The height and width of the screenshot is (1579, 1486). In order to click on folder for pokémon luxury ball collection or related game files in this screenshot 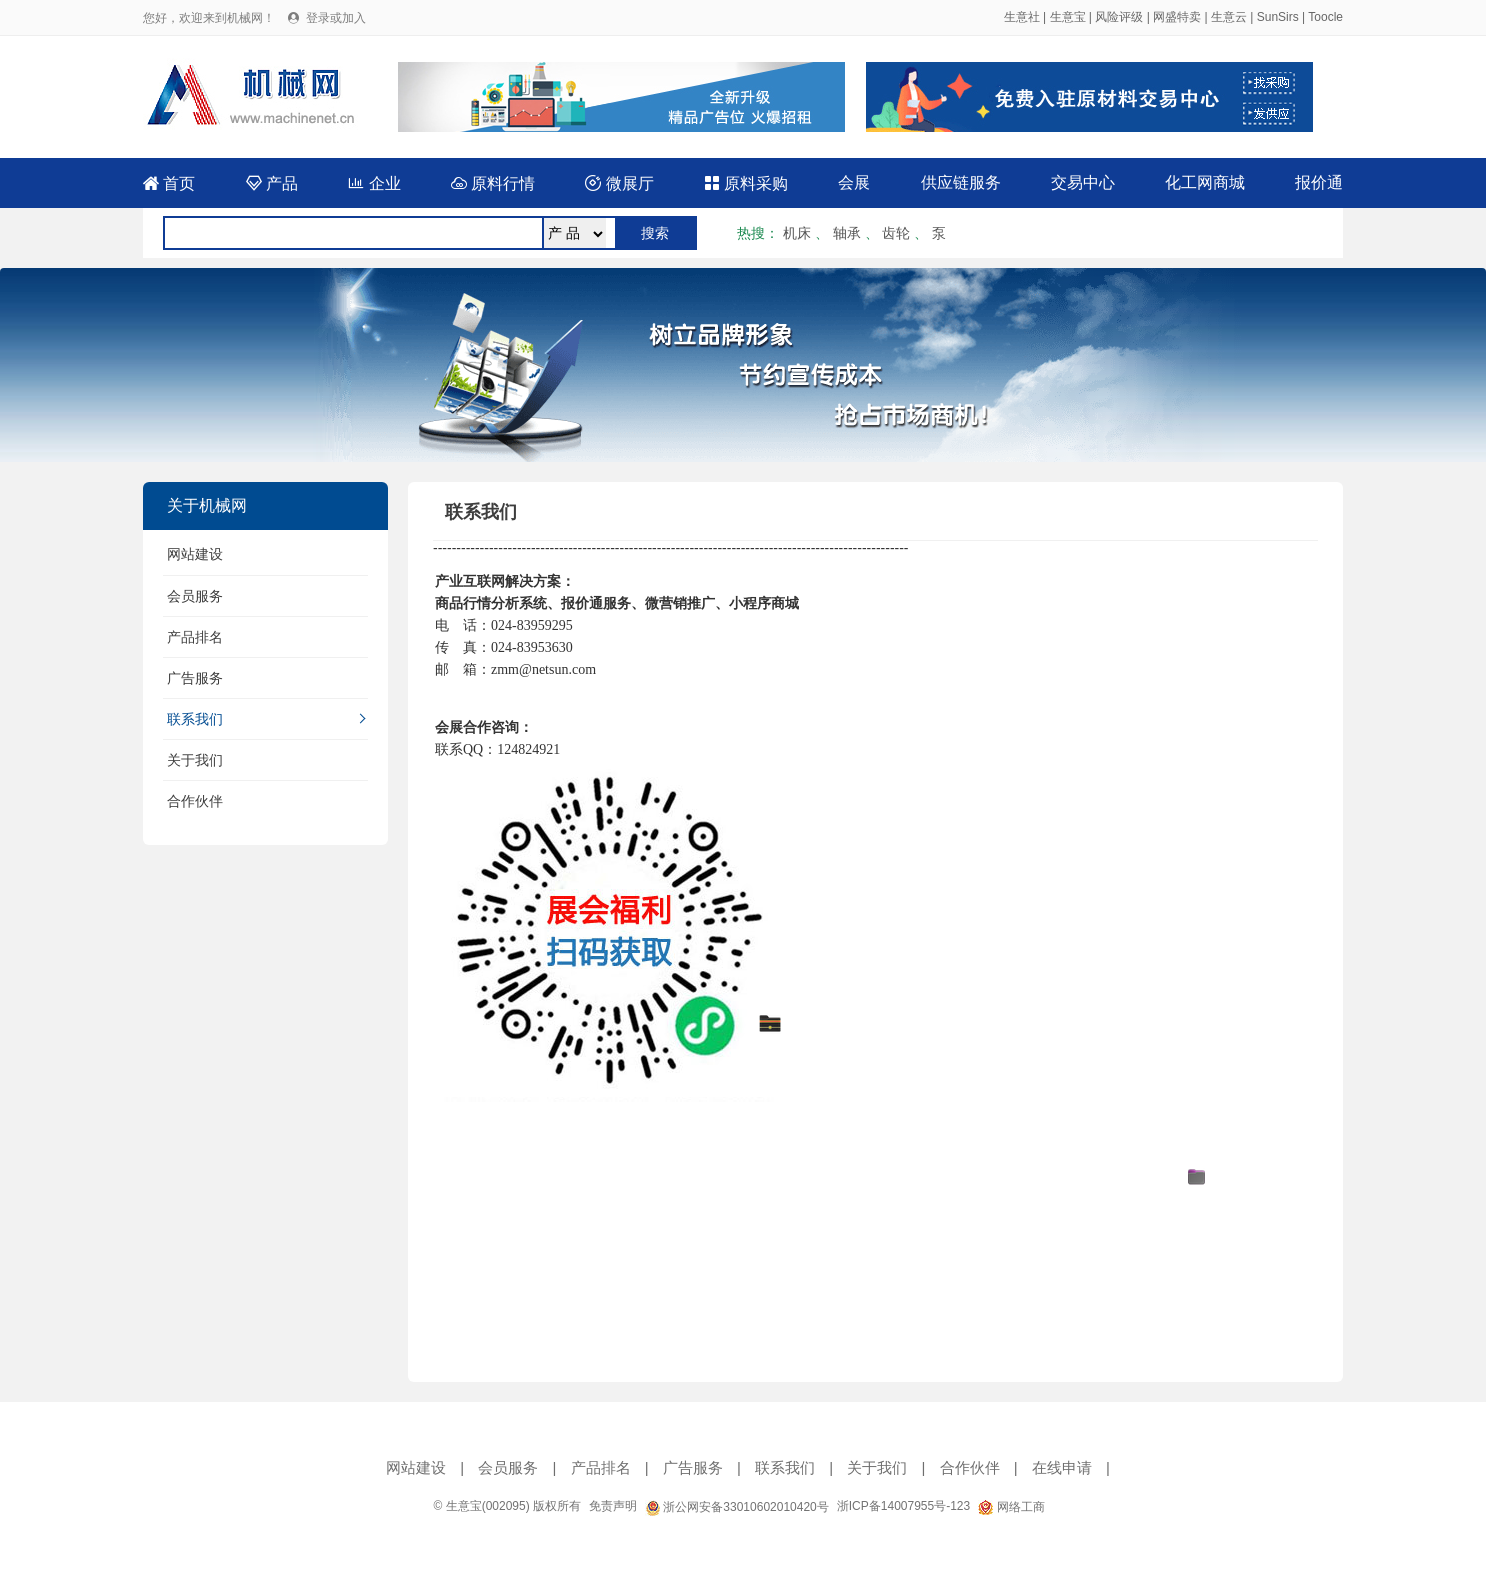, I will do `click(770, 1024)`.